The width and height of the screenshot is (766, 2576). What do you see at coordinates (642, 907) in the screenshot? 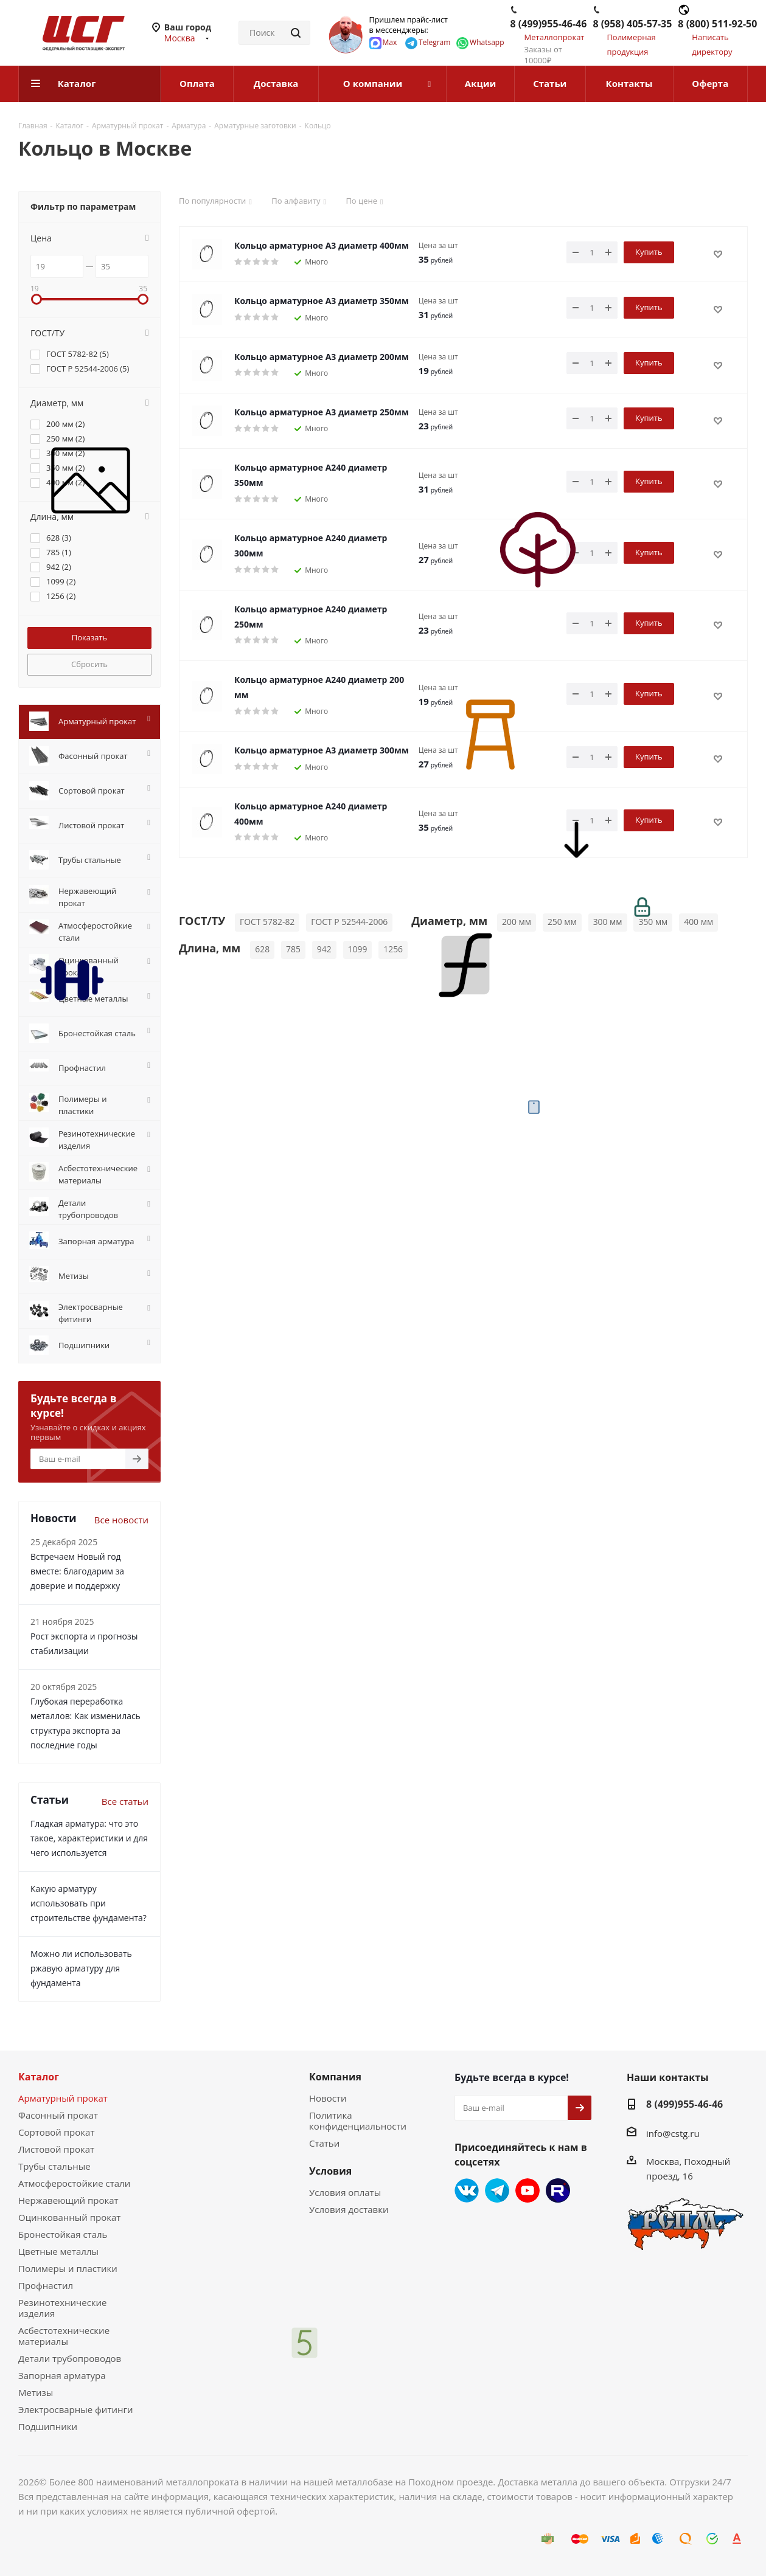
I see `enter password to unlock` at bounding box center [642, 907].